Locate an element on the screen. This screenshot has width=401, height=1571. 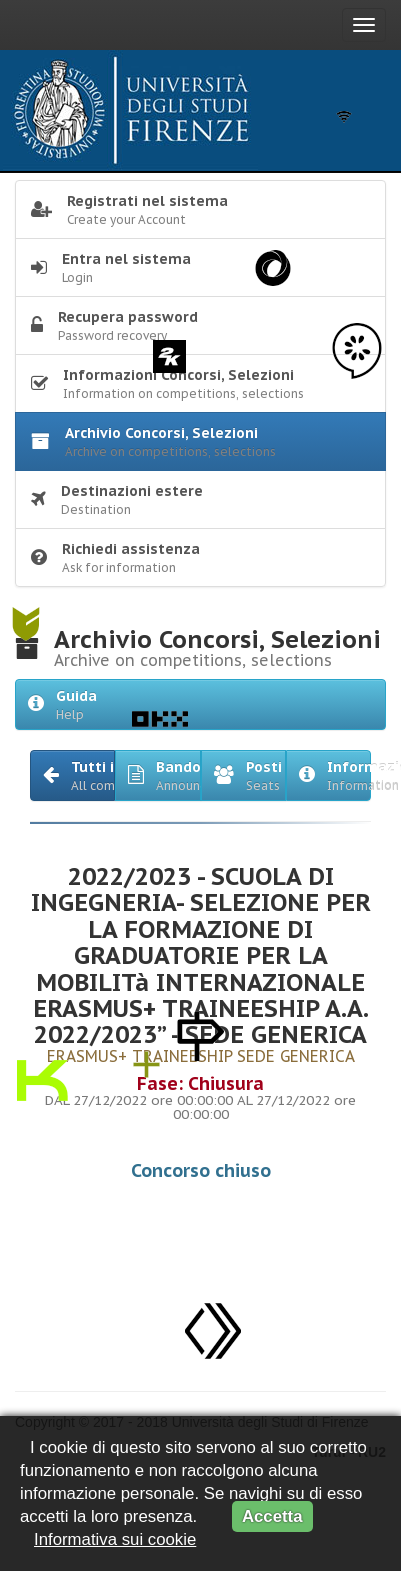
add a new item is located at coordinates (146, 1064).